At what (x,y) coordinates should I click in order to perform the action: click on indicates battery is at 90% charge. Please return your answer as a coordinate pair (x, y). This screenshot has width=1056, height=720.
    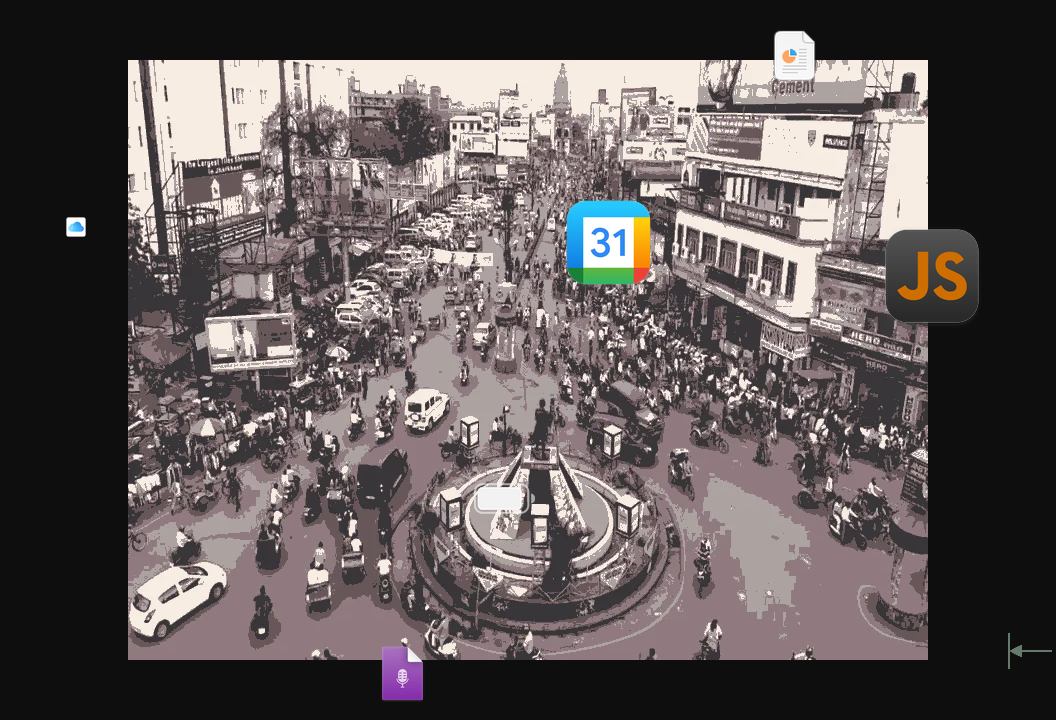
    Looking at the image, I should click on (504, 498).